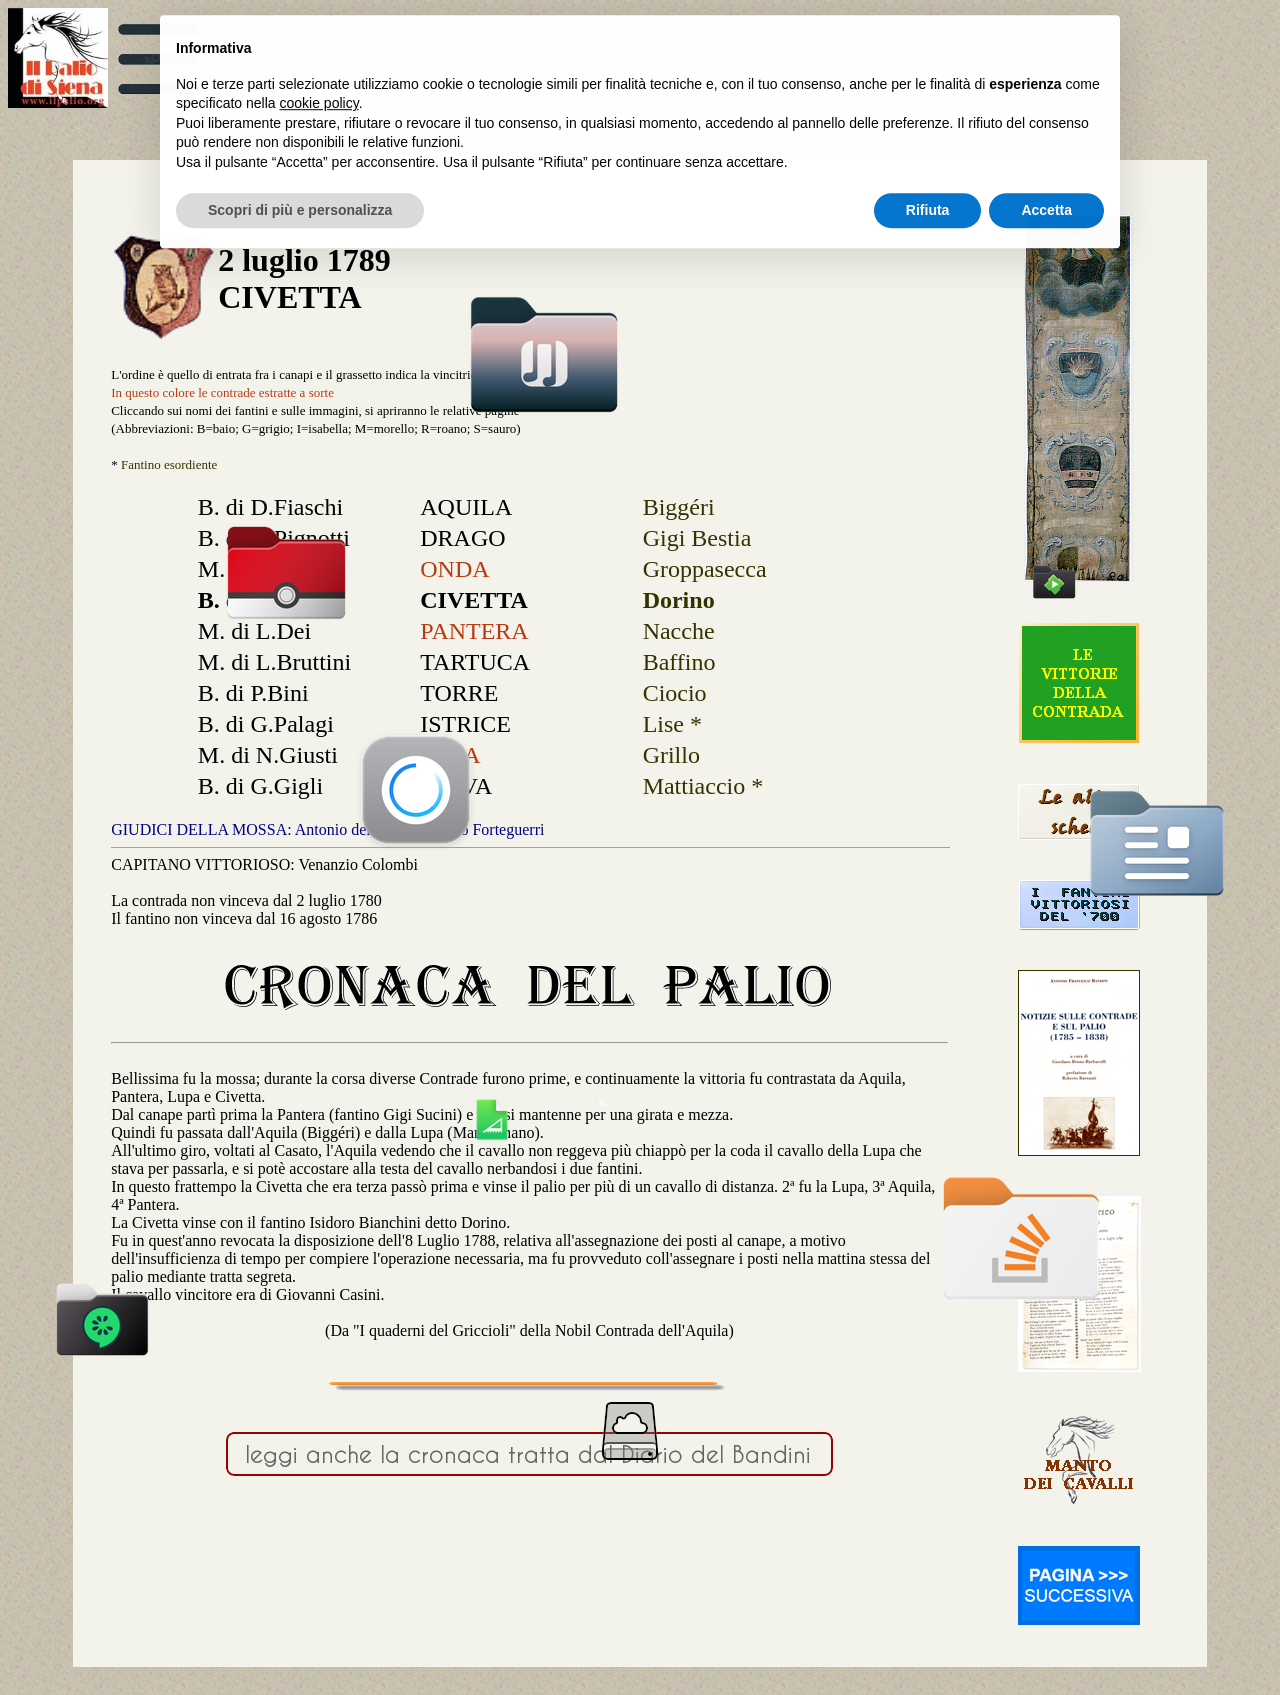 The image size is (1280, 1695). I want to click on folder containing cucumber/gherkin test files, so click(102, 1322).